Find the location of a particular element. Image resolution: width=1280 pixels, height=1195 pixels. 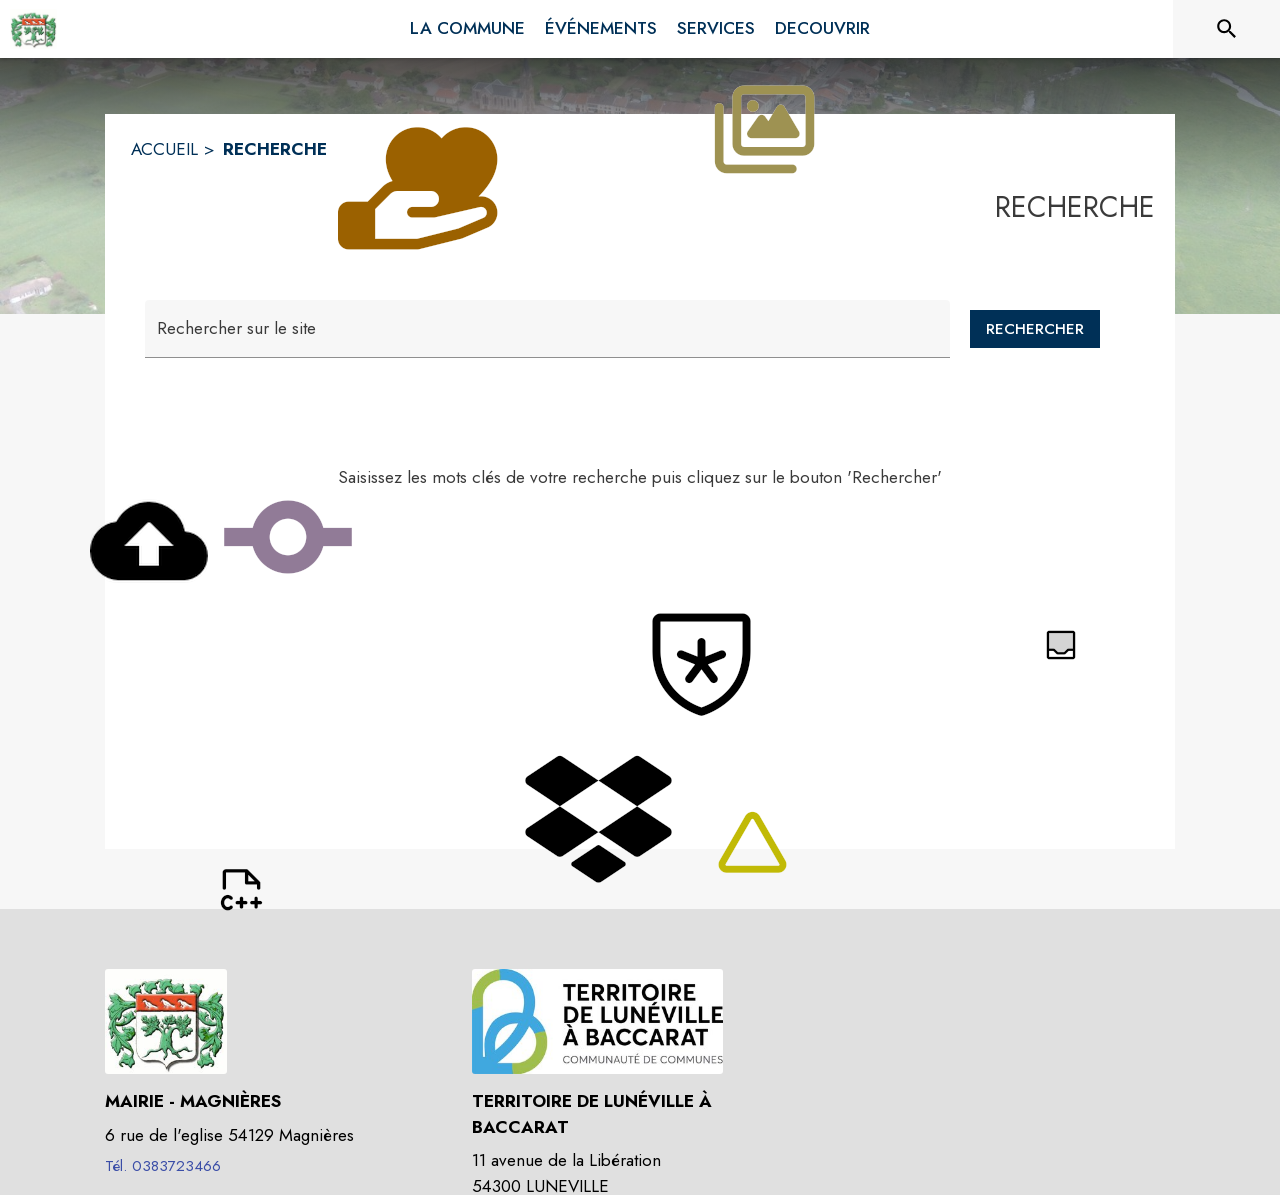

open a C++ source code file is located at coordinates (241, 891).